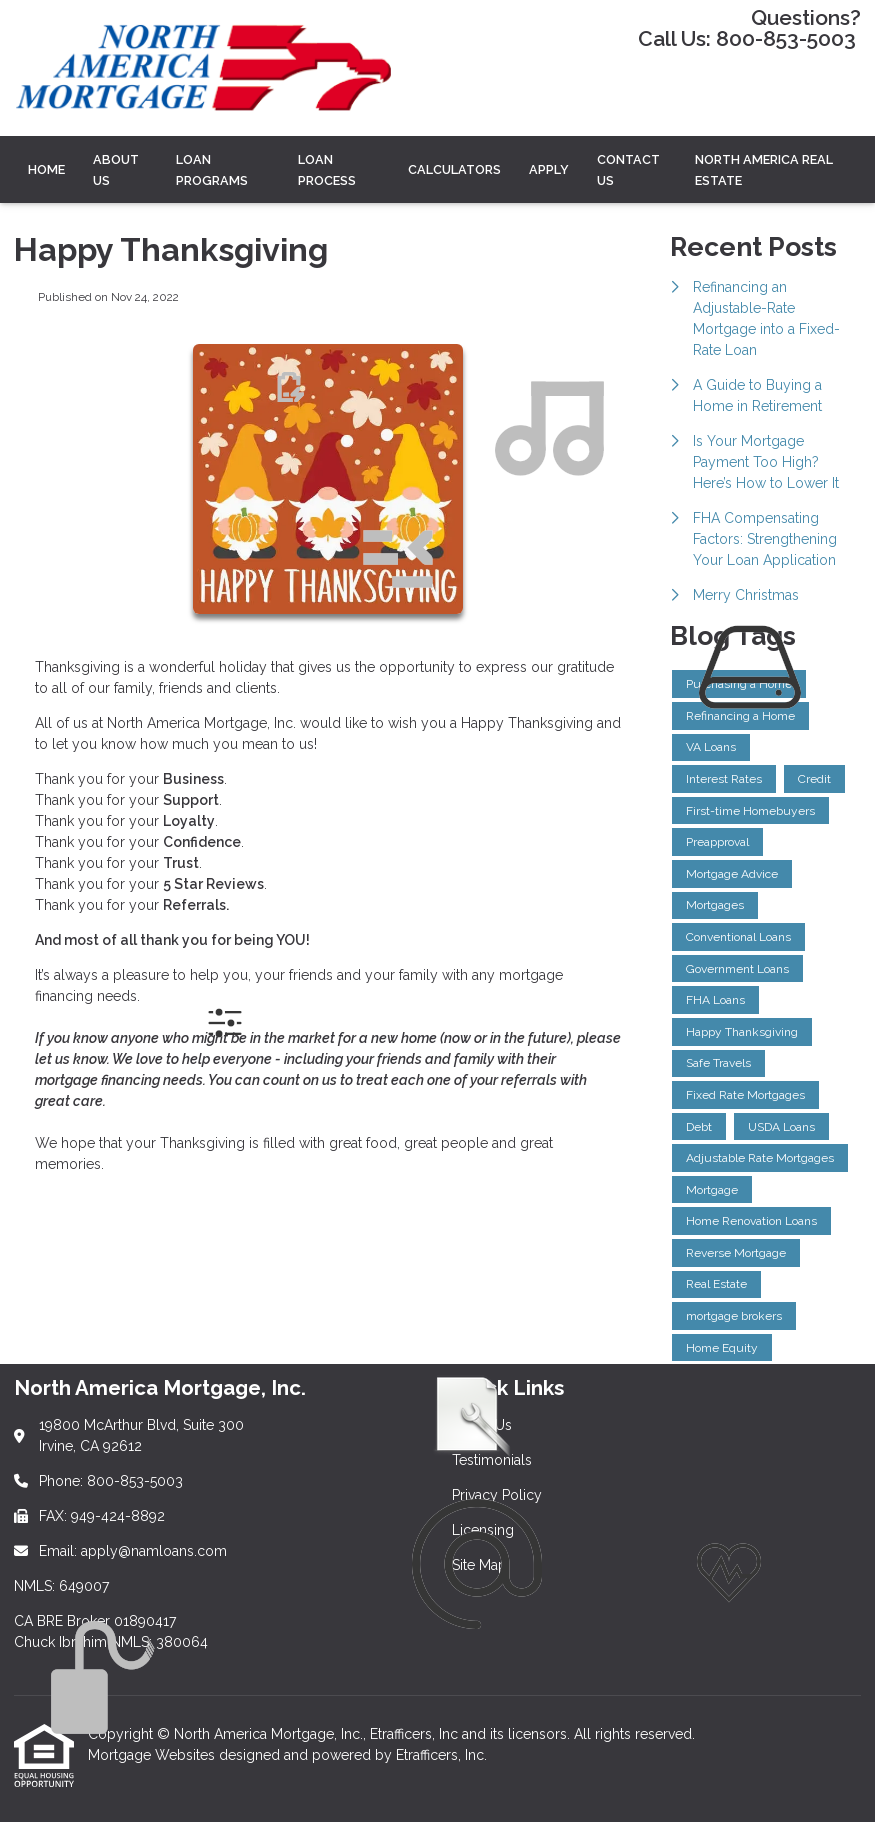  Describe the element at coordinates (477, 1564) in the screenshot. I see `manage linked online accounts` at that location.